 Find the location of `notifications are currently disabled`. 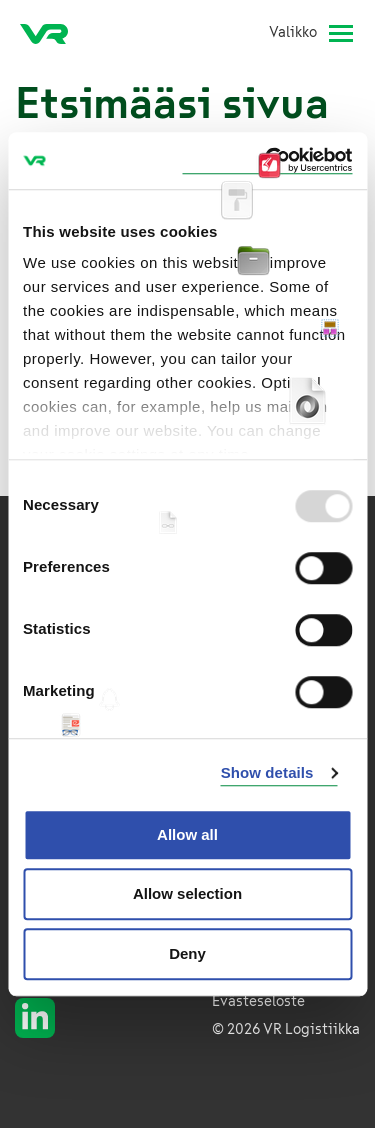

notifications are currently disabled is located at coordinates (109, 699).